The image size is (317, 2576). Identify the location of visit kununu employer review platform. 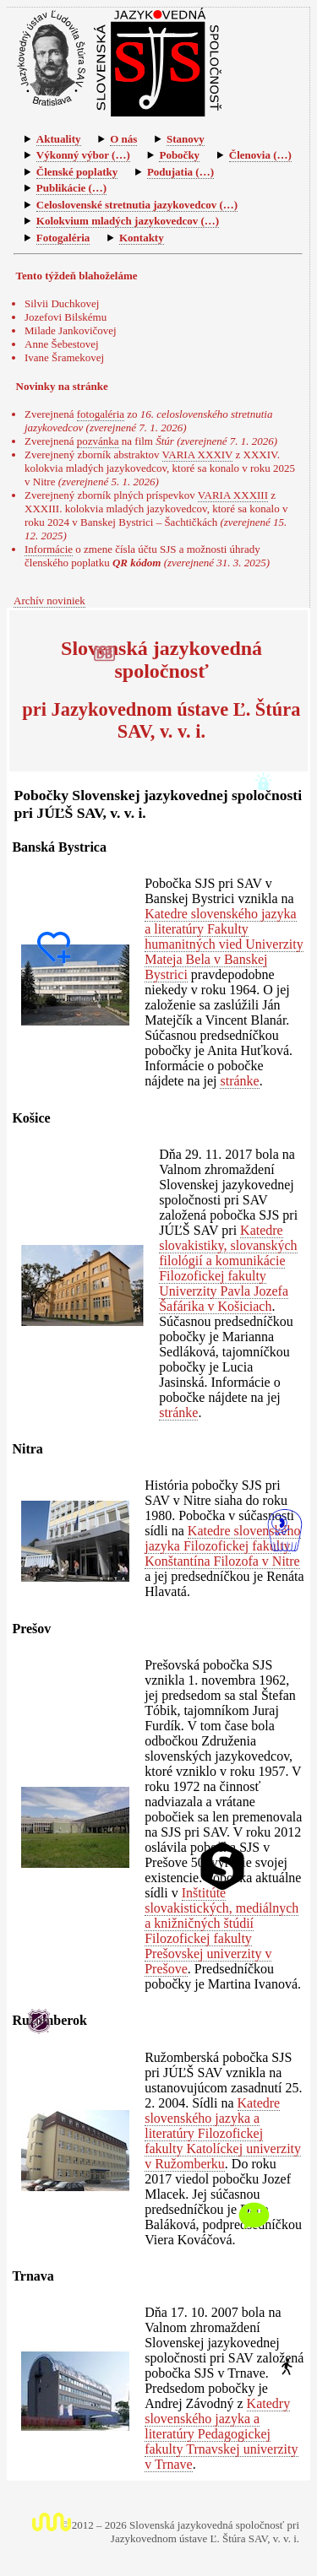
(52, 2522).